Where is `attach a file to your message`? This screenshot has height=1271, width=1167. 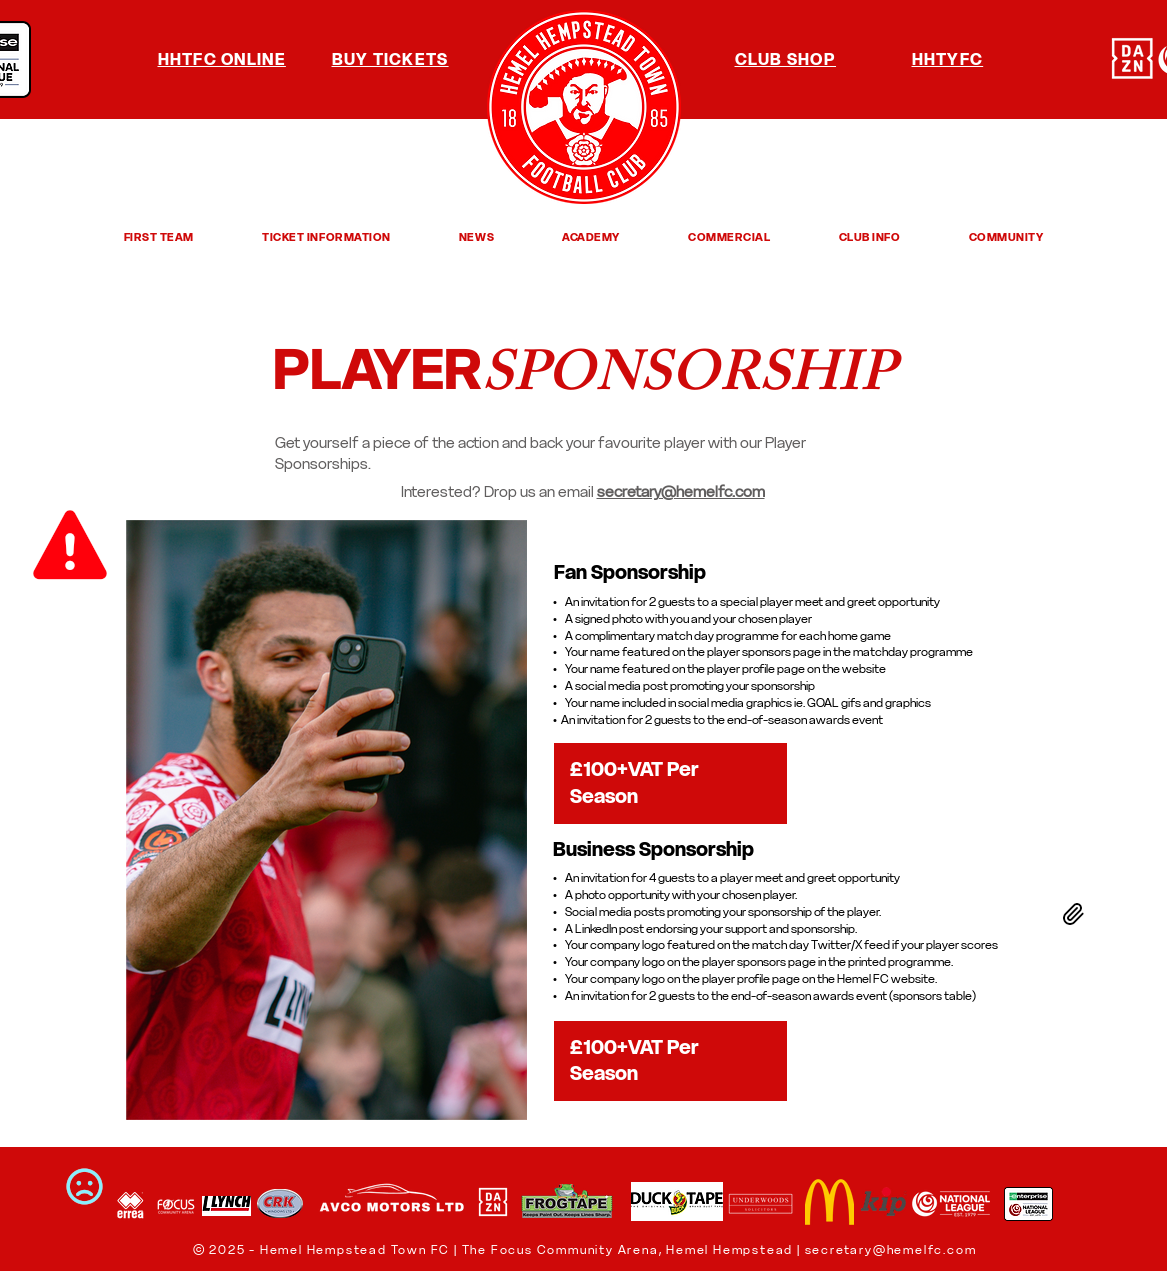
attach a file to your message is located at coordinates (1073, 914).